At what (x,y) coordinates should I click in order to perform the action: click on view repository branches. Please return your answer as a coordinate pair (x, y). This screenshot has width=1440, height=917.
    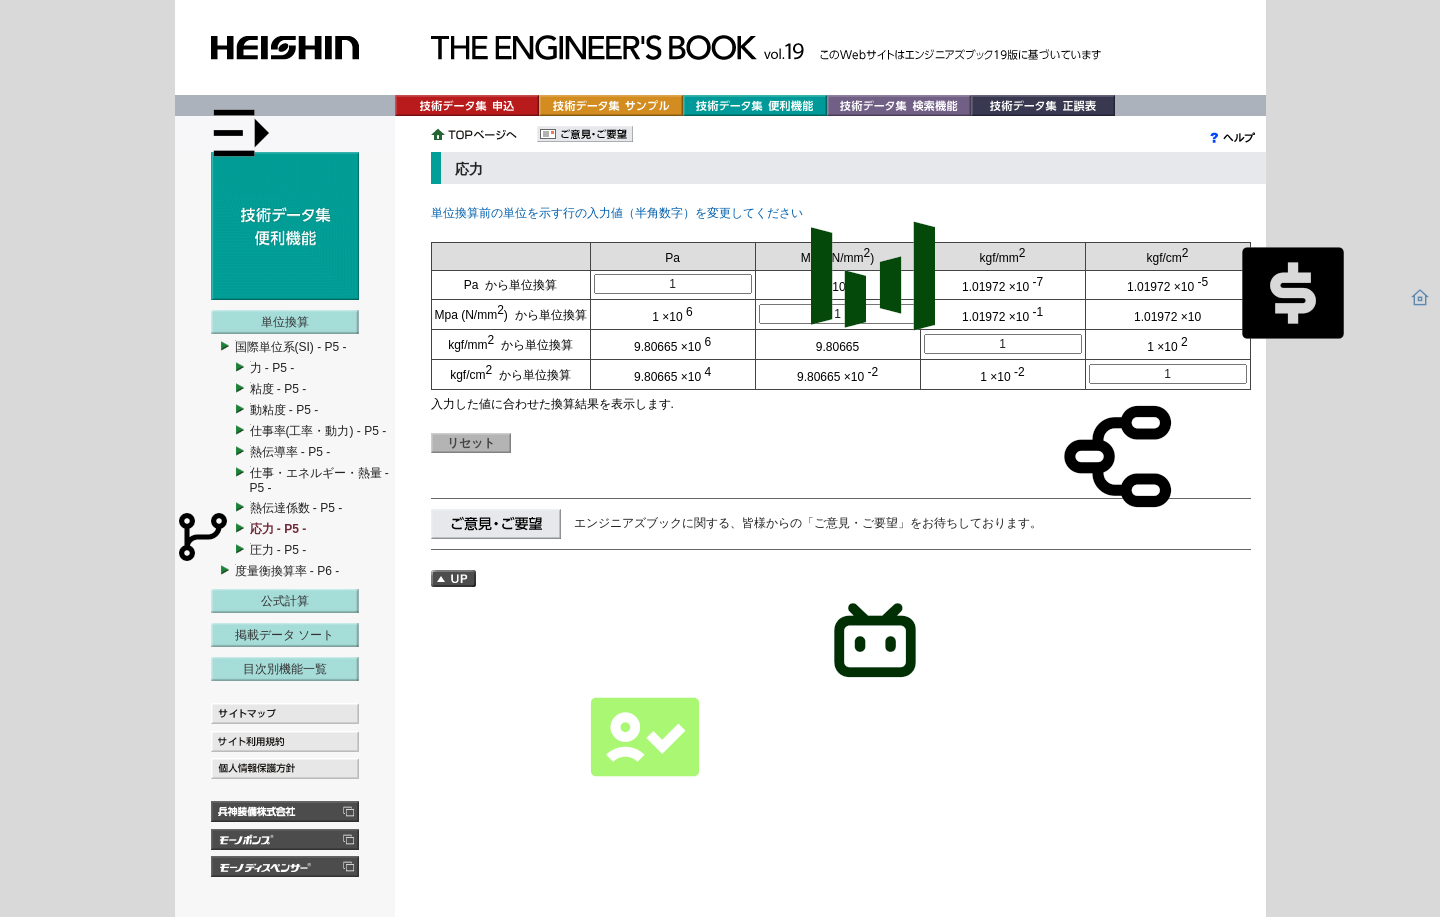
    Looking at the image, I should click on (203, 537).